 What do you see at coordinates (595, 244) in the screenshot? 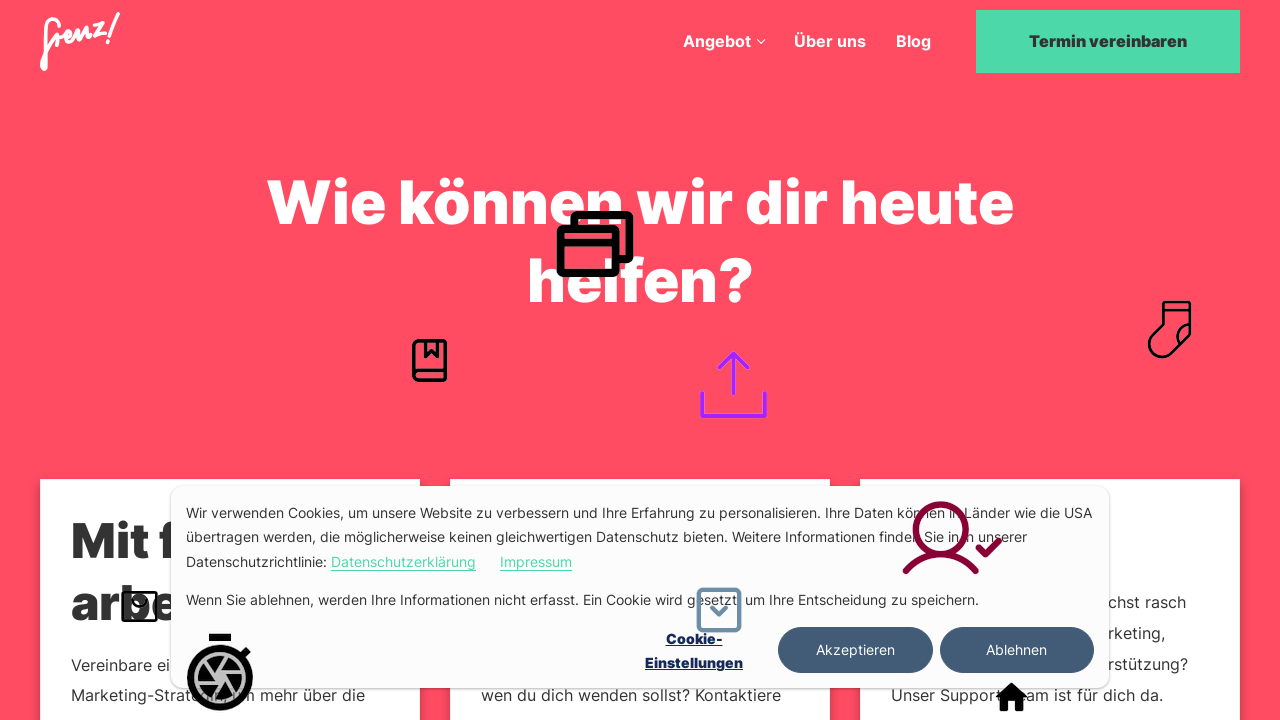
I see `view open browser windows` at bounding box center [595, 244].